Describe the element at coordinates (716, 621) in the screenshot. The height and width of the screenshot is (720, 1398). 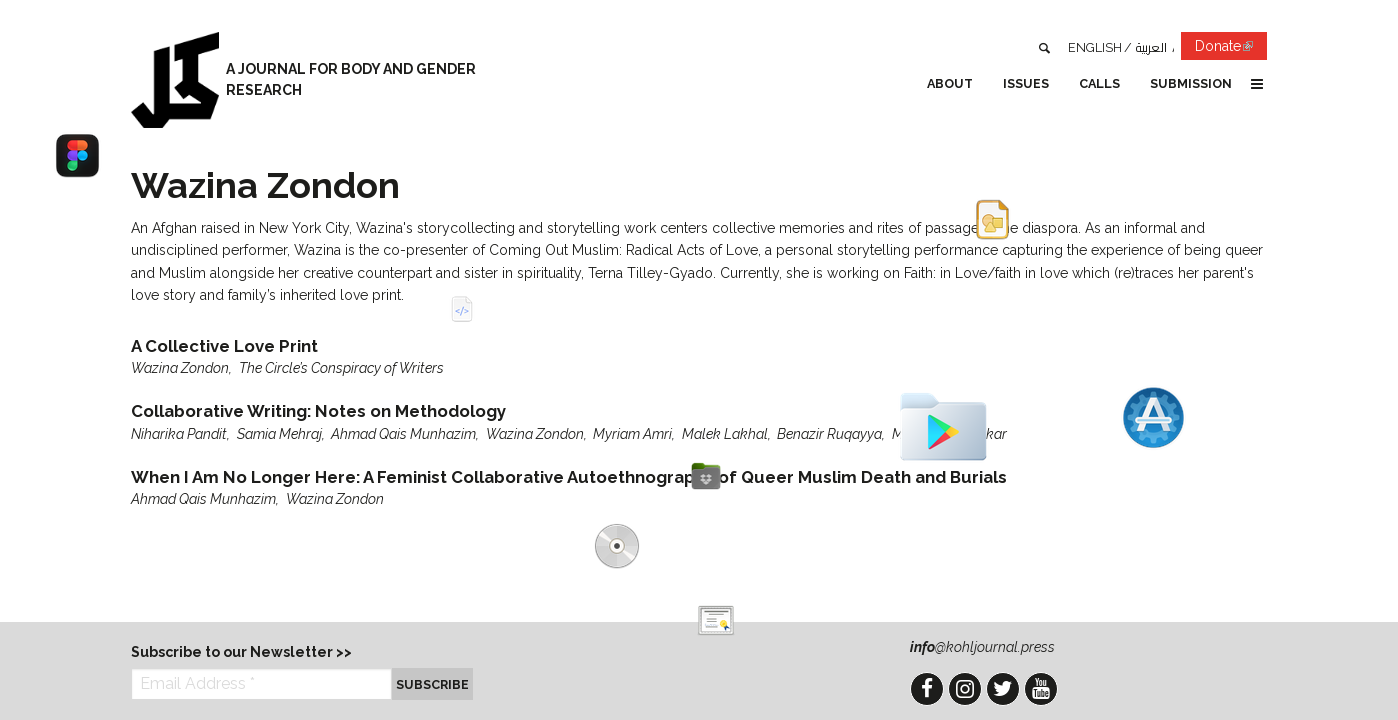
I see `indicates a certificate or credential file` at that location.